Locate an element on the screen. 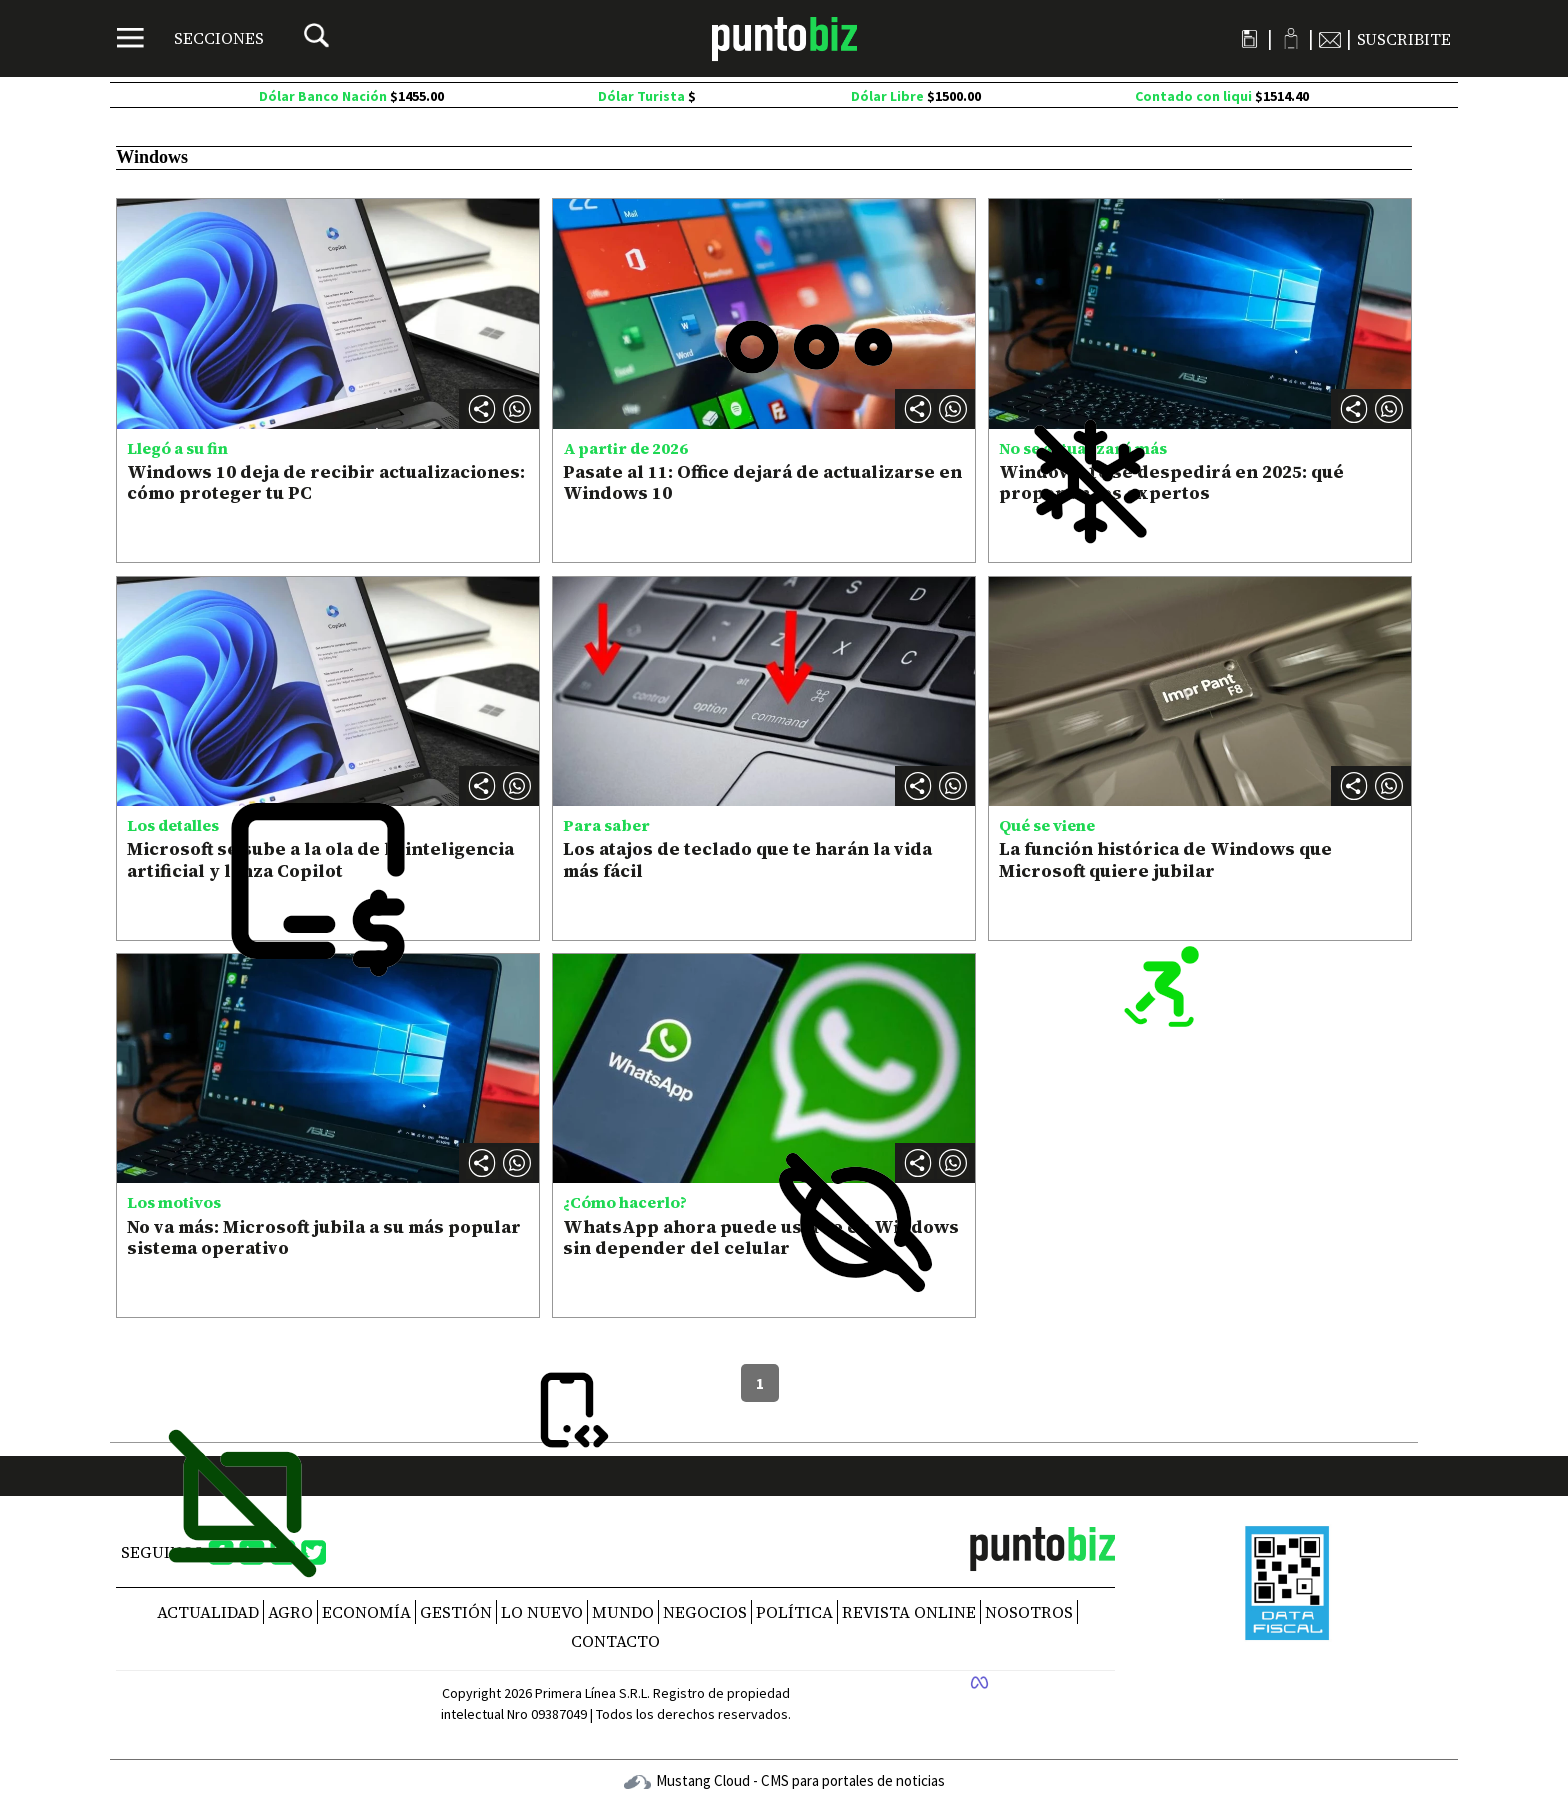 This screenshot has width=1568, height=1803. Meta company logo is located at coordinates (979, 1682).